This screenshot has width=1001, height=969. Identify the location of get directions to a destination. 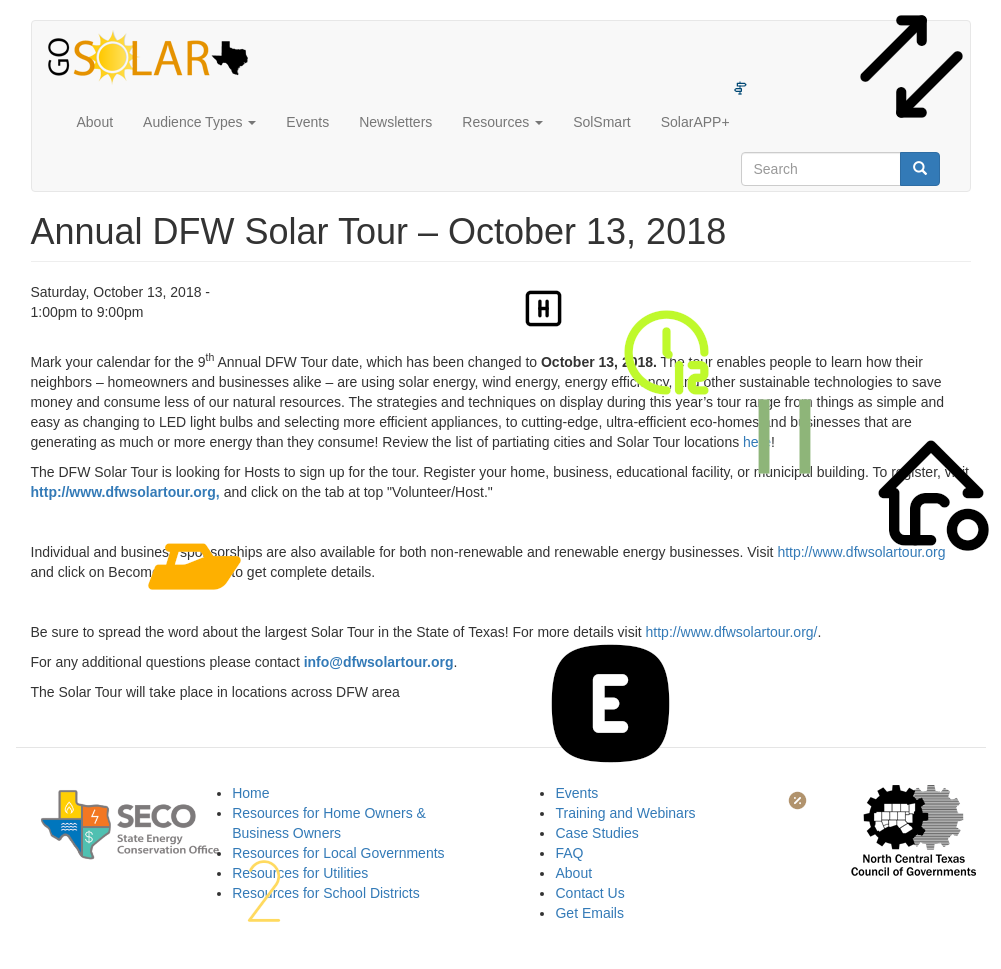
(740, 88).